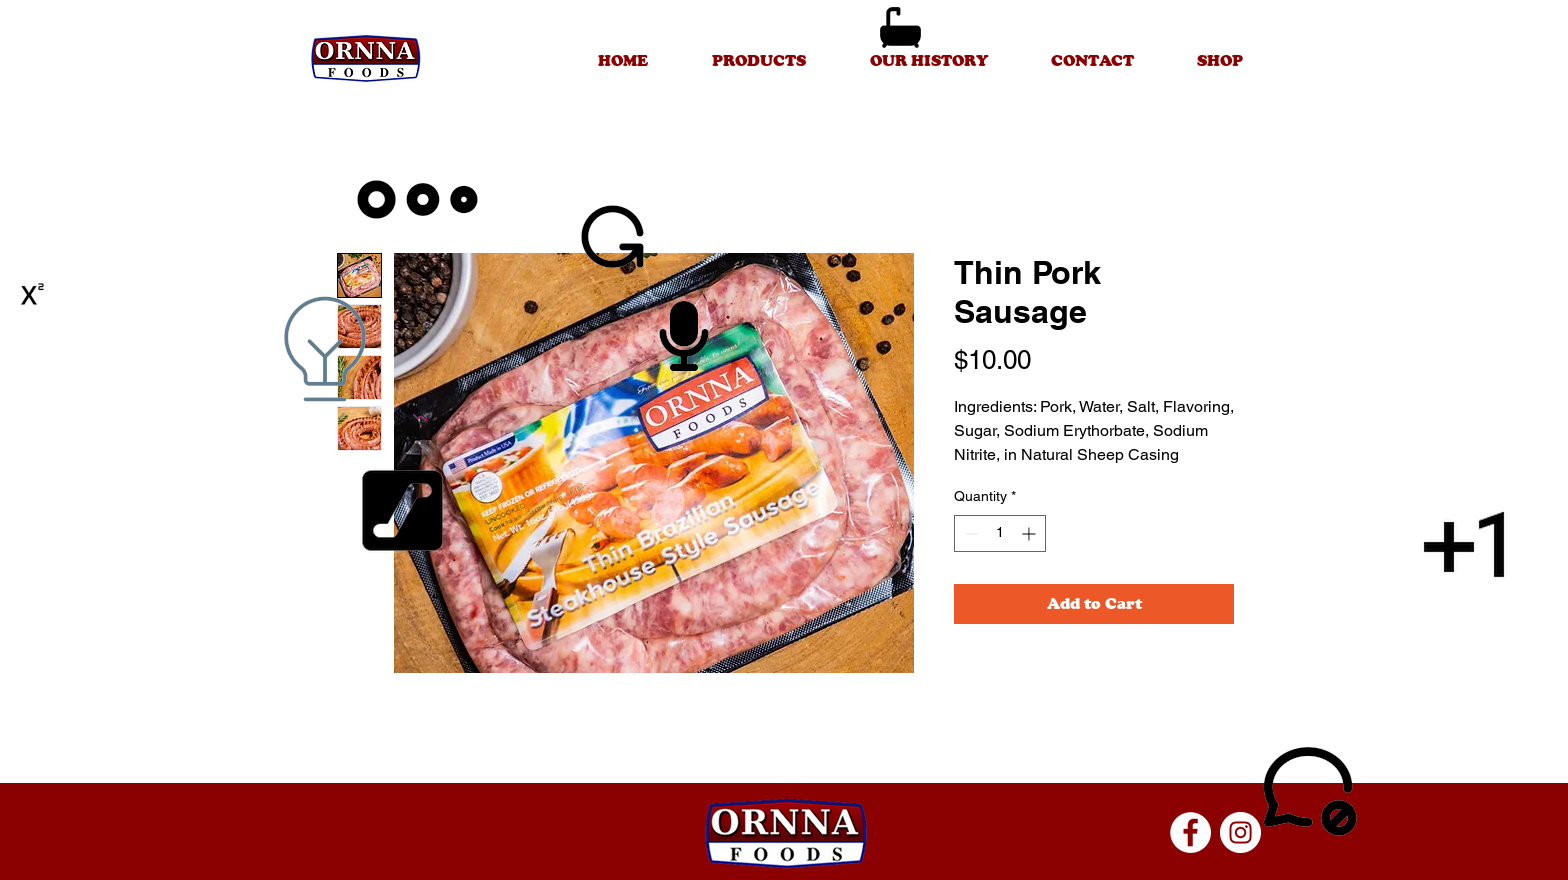 This screenshot has height=880, width=1568. Describe the element at coordinates (684, 336) in the screenshot. I see `tap to start voice recording` at that location.